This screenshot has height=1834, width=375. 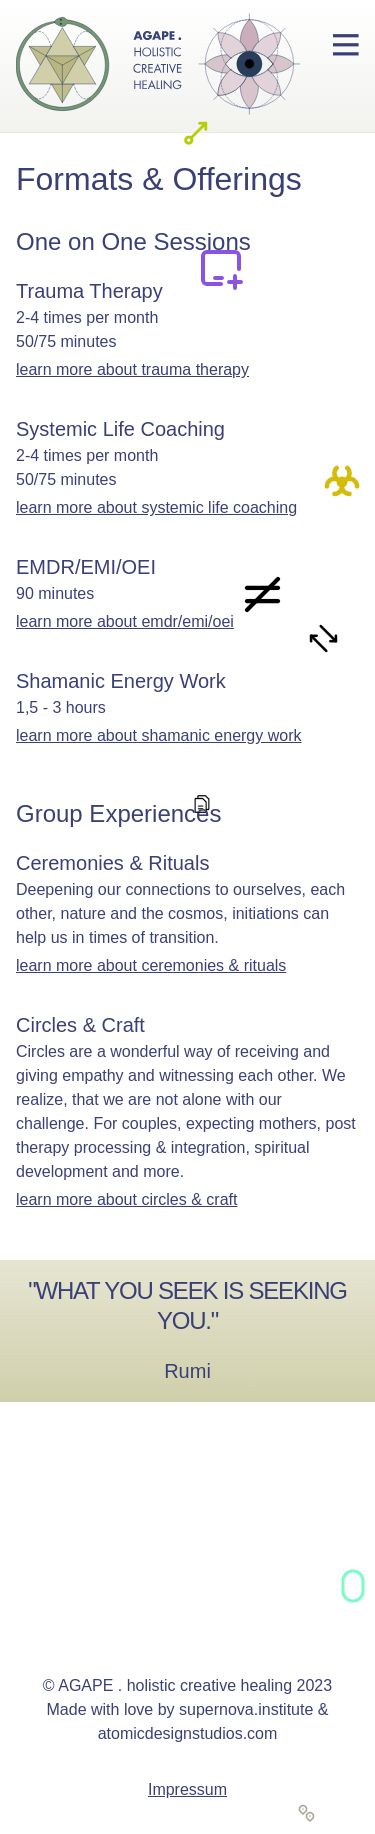 What do you see at coordinates (196, 132) in the screenshot?
I see `open link in new tab or window` at bounding box center [196, 132].